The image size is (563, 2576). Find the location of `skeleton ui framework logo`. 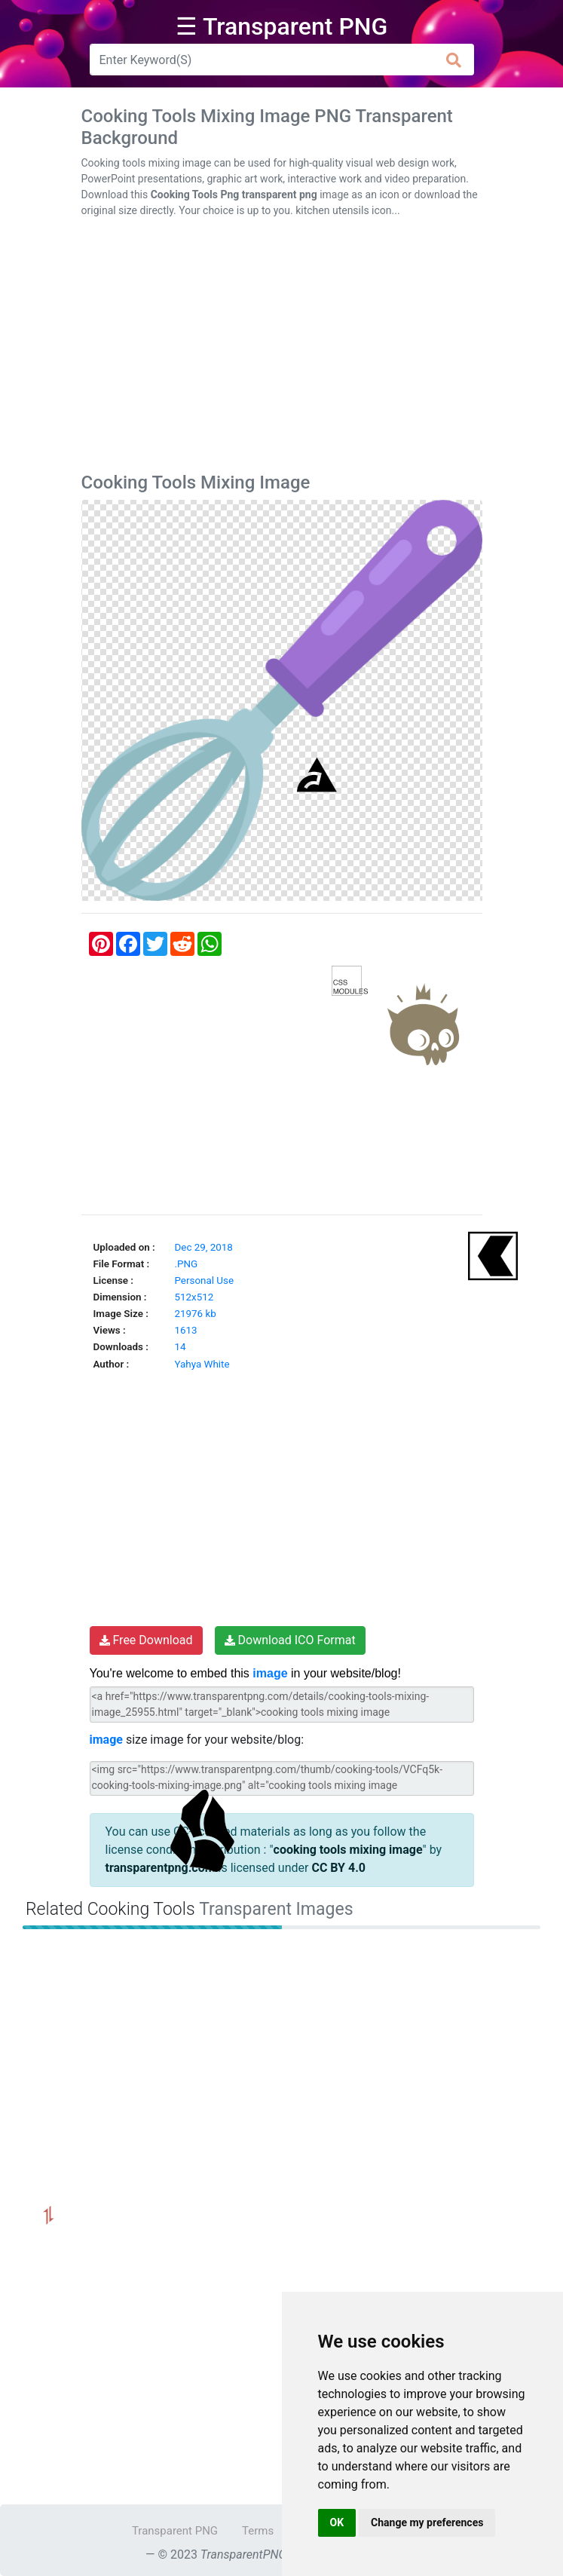

skeleton ui framework logo is located at coordinates (423, 1024).